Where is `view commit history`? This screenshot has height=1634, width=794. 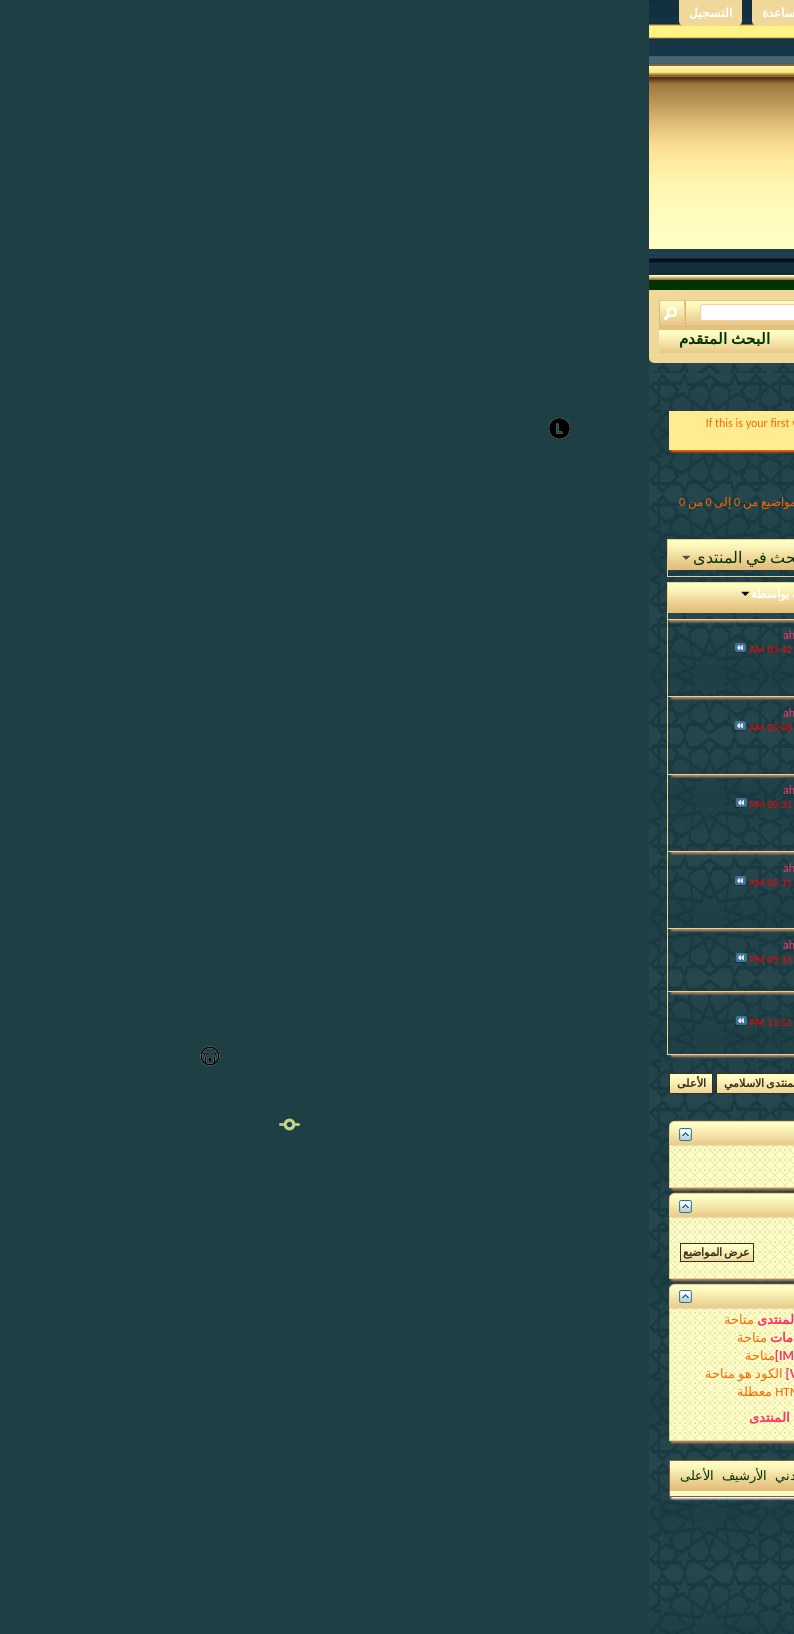 view commit history is located at coordinates (289, 1124).